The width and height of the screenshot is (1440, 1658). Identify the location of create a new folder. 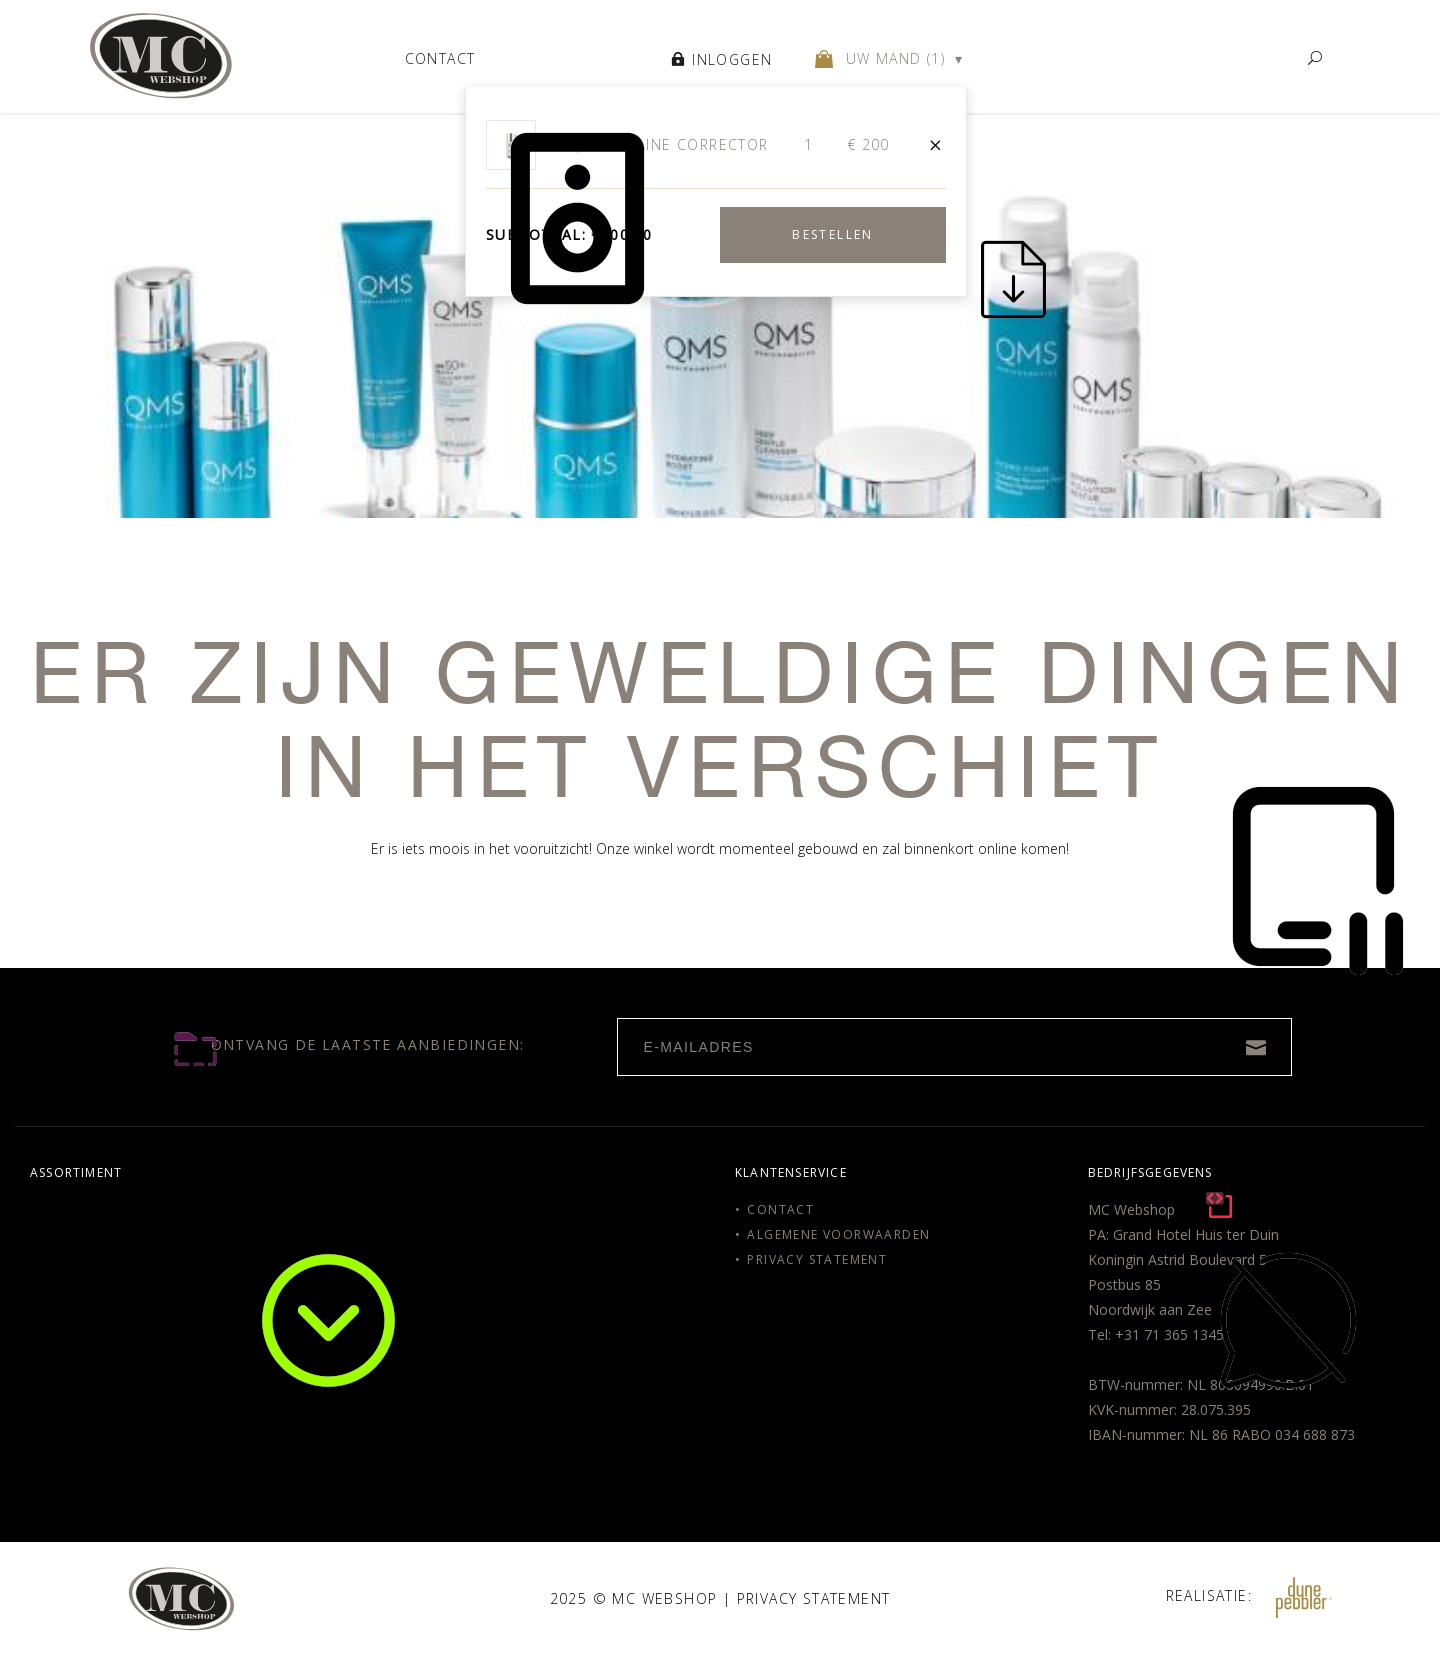
(195, 1048).